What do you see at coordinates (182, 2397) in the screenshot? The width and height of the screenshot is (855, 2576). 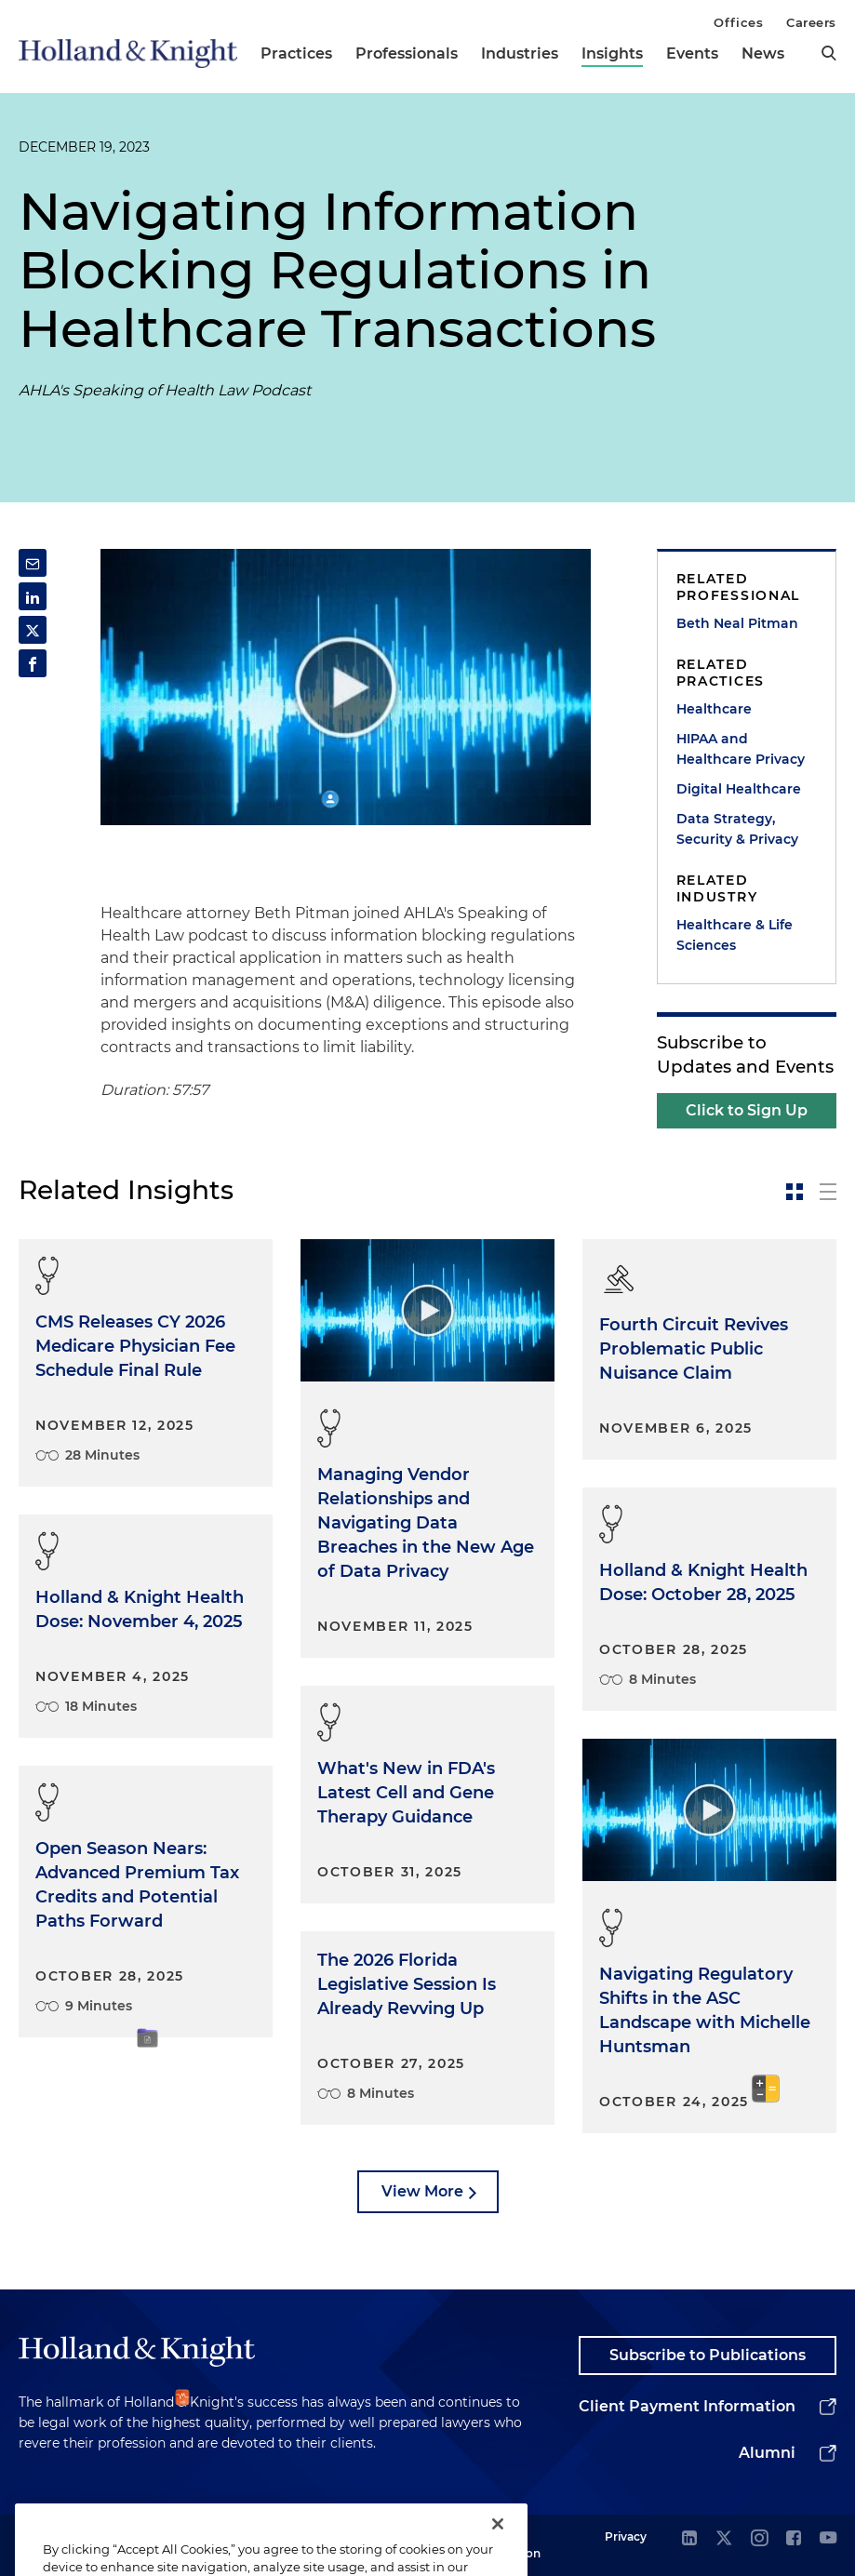 I see `VirtualBox disk image file` at bounding box center [182, 2397].